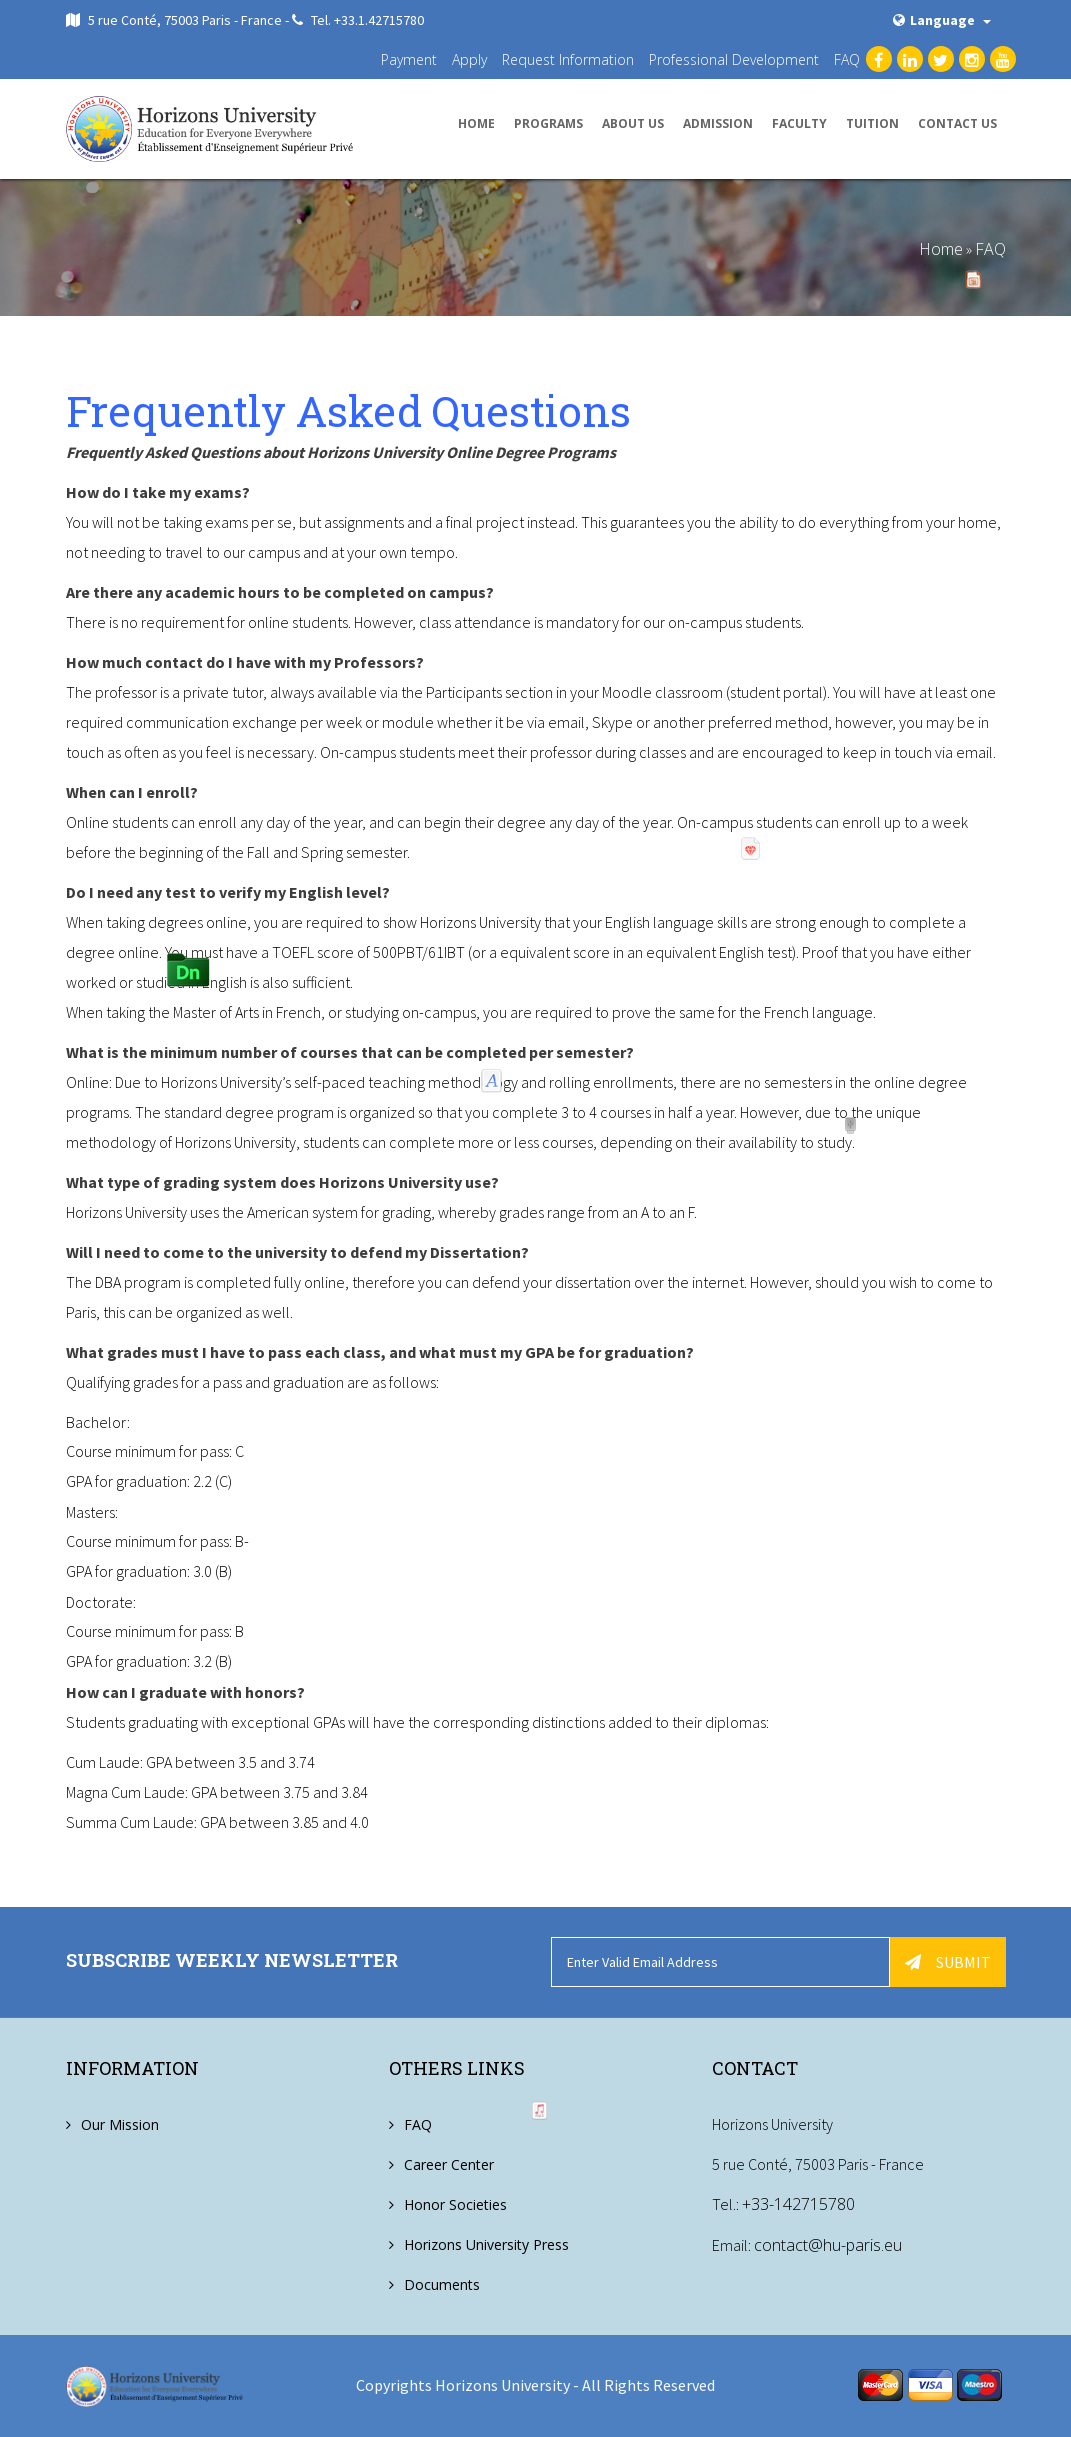  I want to click on eject removable USB storage device, so click(850, 1125).